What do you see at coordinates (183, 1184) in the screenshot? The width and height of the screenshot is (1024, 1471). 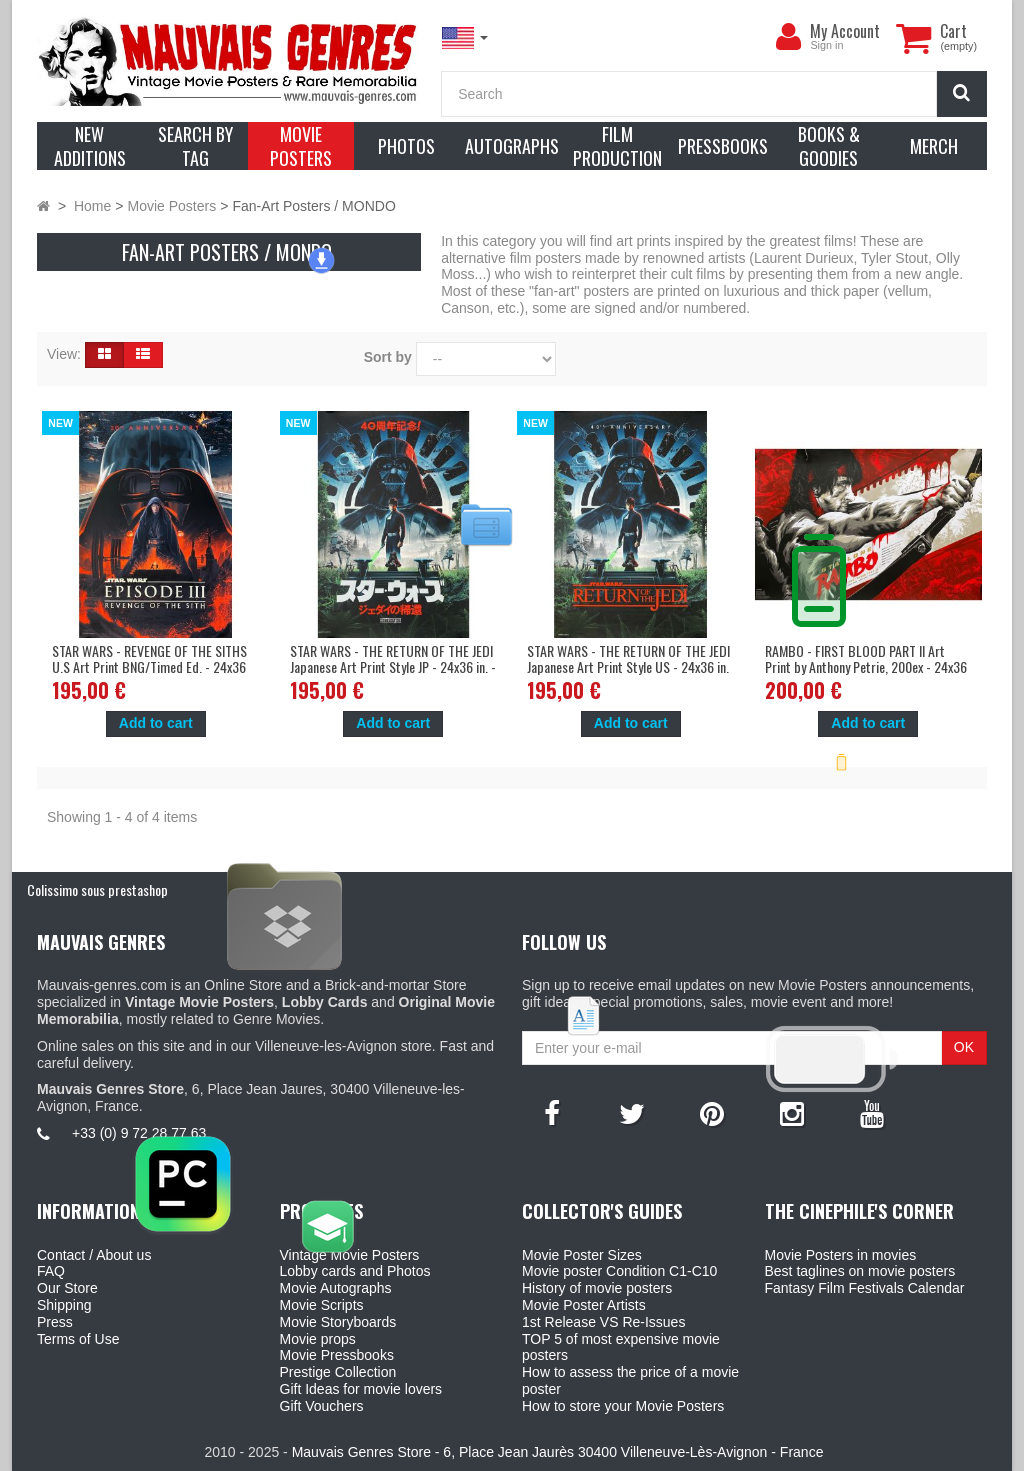 I see `open PyCharm IDE` at bounding box center [183, 1184].